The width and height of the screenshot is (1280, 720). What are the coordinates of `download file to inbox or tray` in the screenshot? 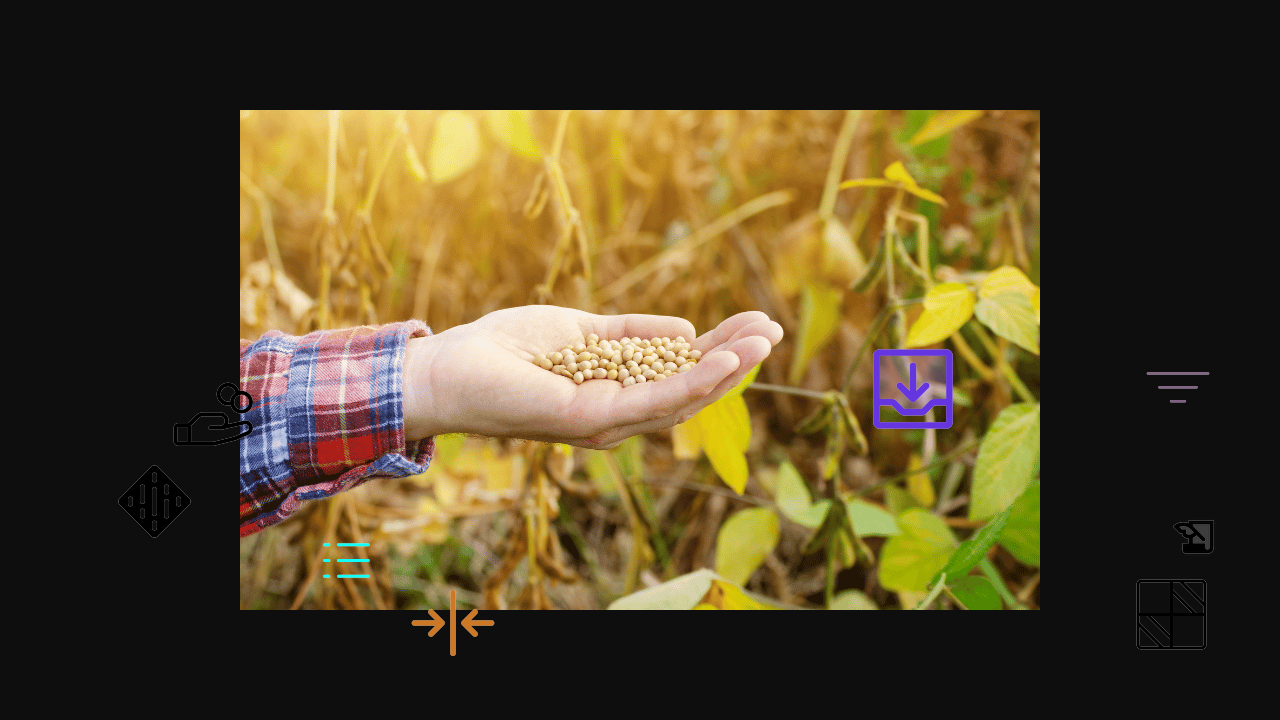 It's located at (913, 389).